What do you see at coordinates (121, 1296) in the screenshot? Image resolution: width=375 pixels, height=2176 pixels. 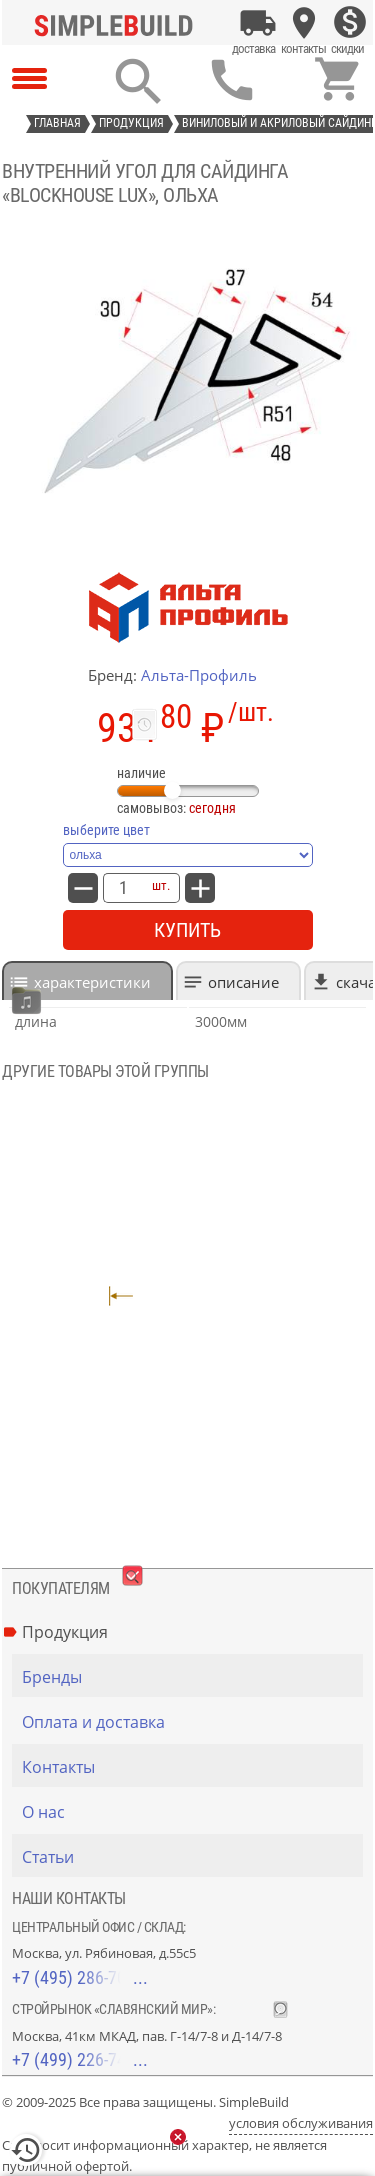 I see `go to the first item in a list or sequence` at bounding box center [121, 1296].